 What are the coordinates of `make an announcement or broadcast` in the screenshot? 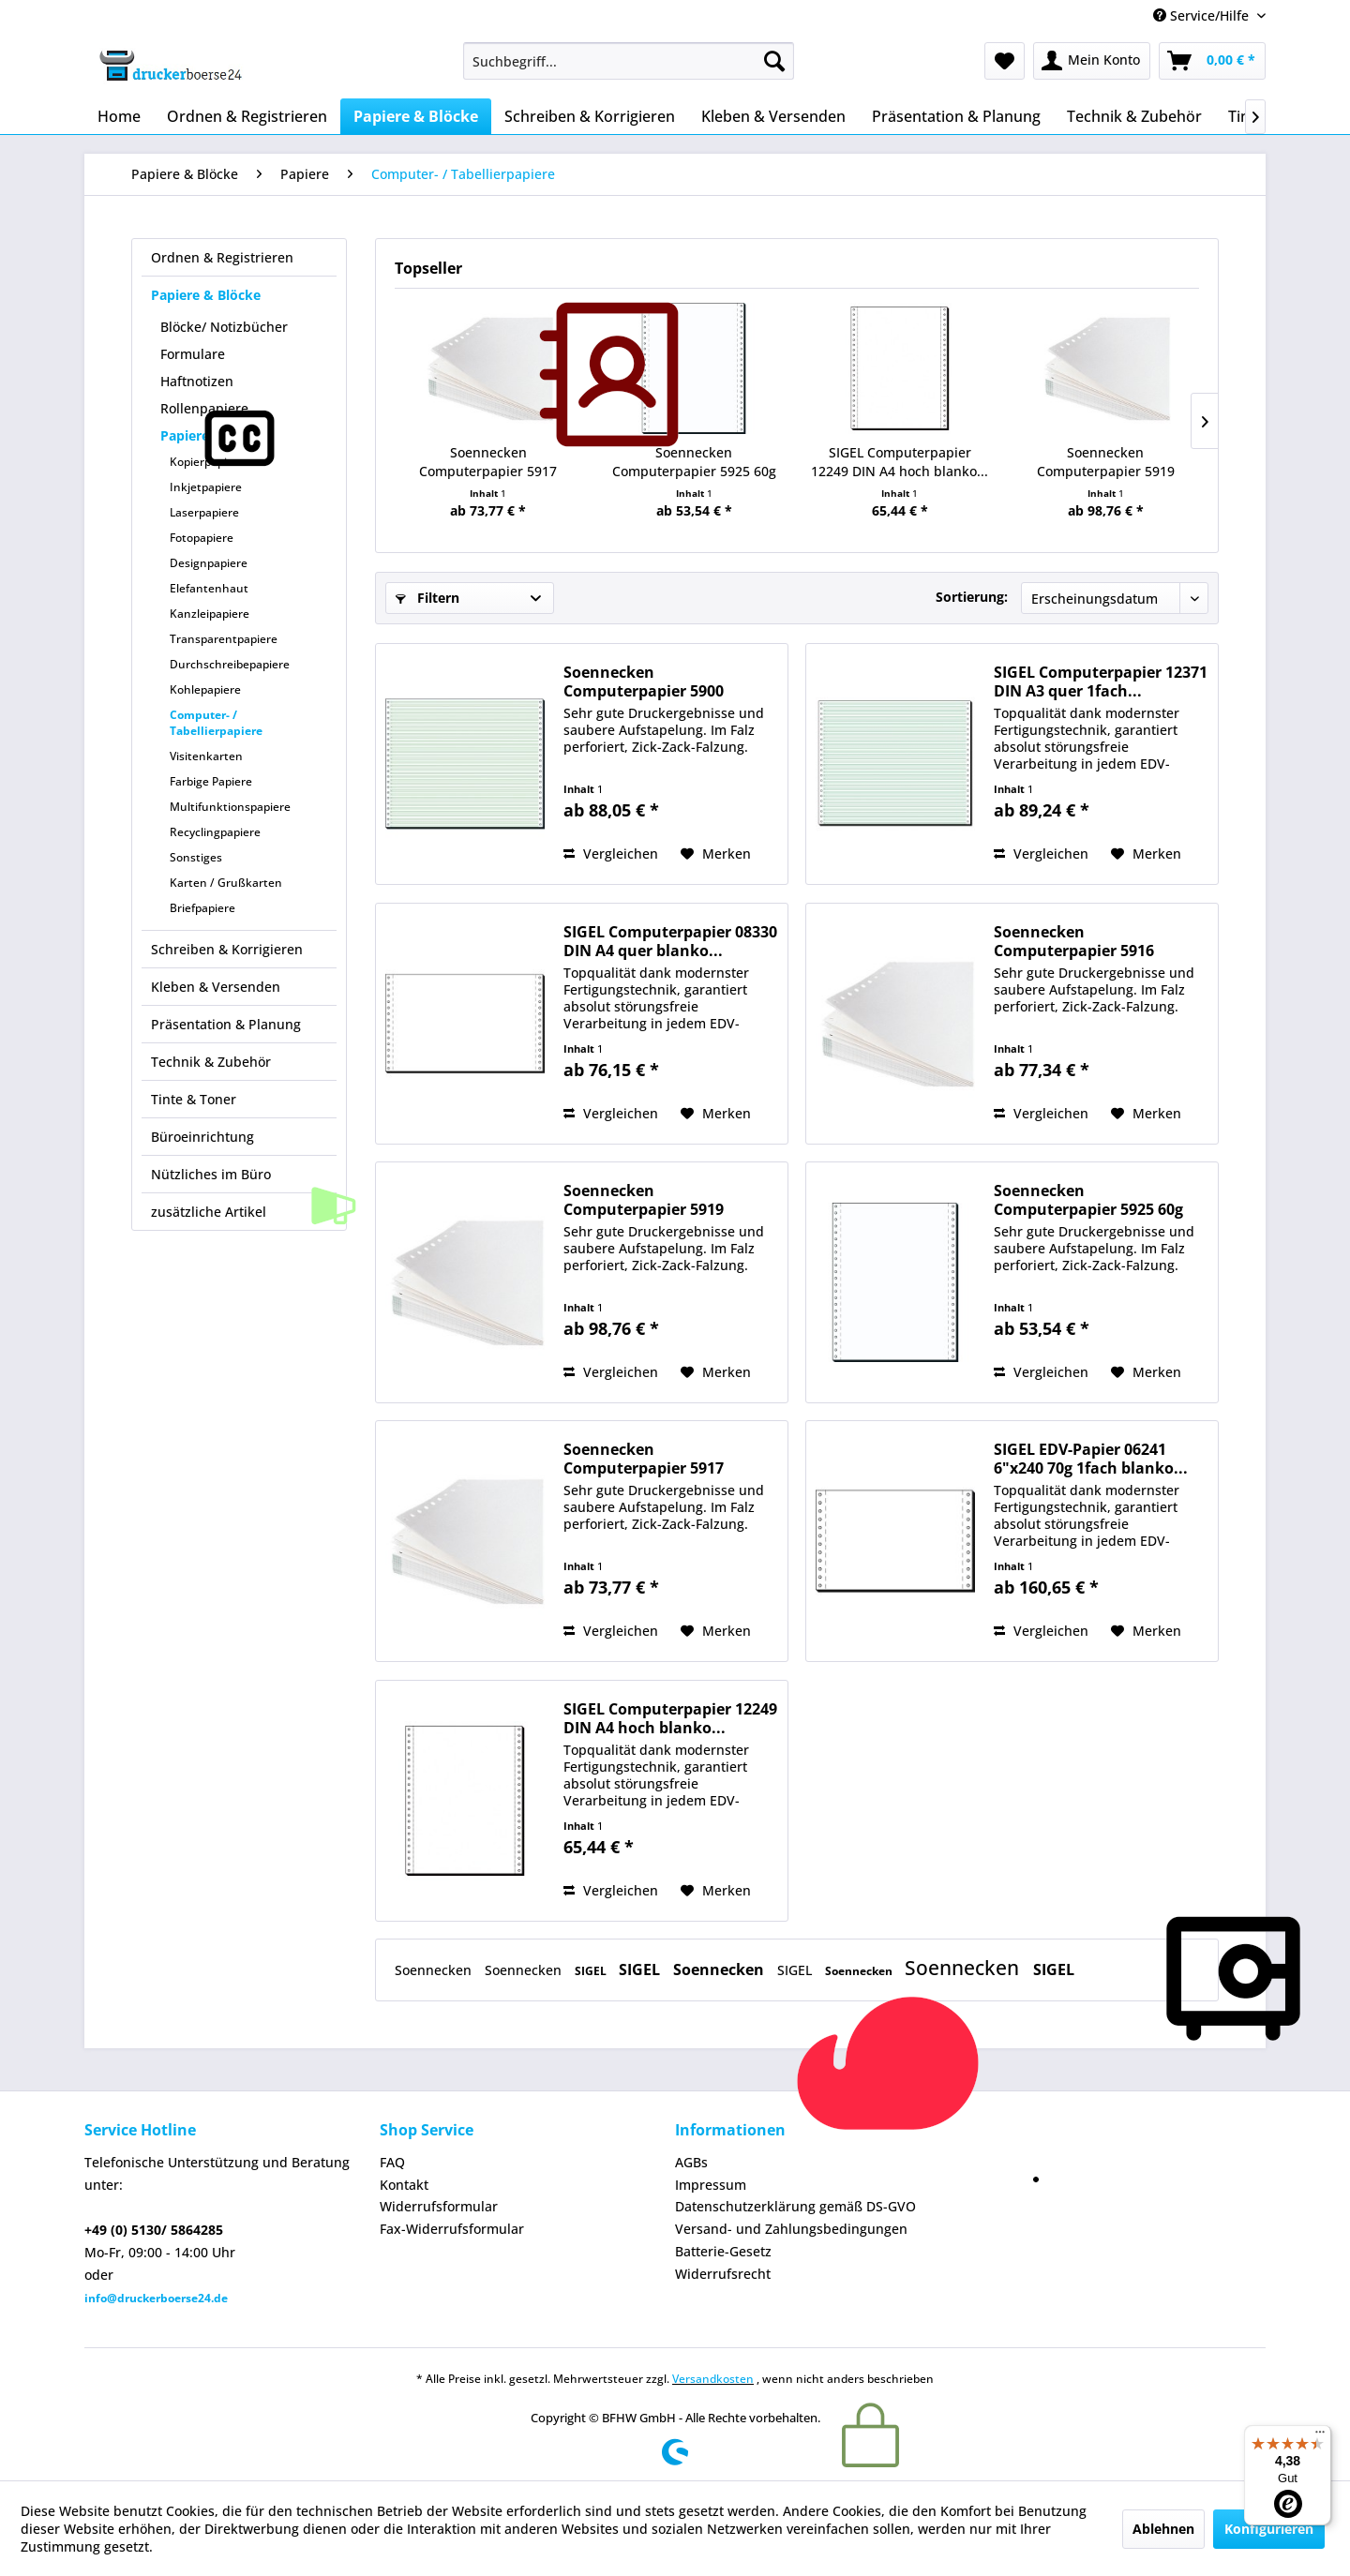 It's located at (332, 1207).